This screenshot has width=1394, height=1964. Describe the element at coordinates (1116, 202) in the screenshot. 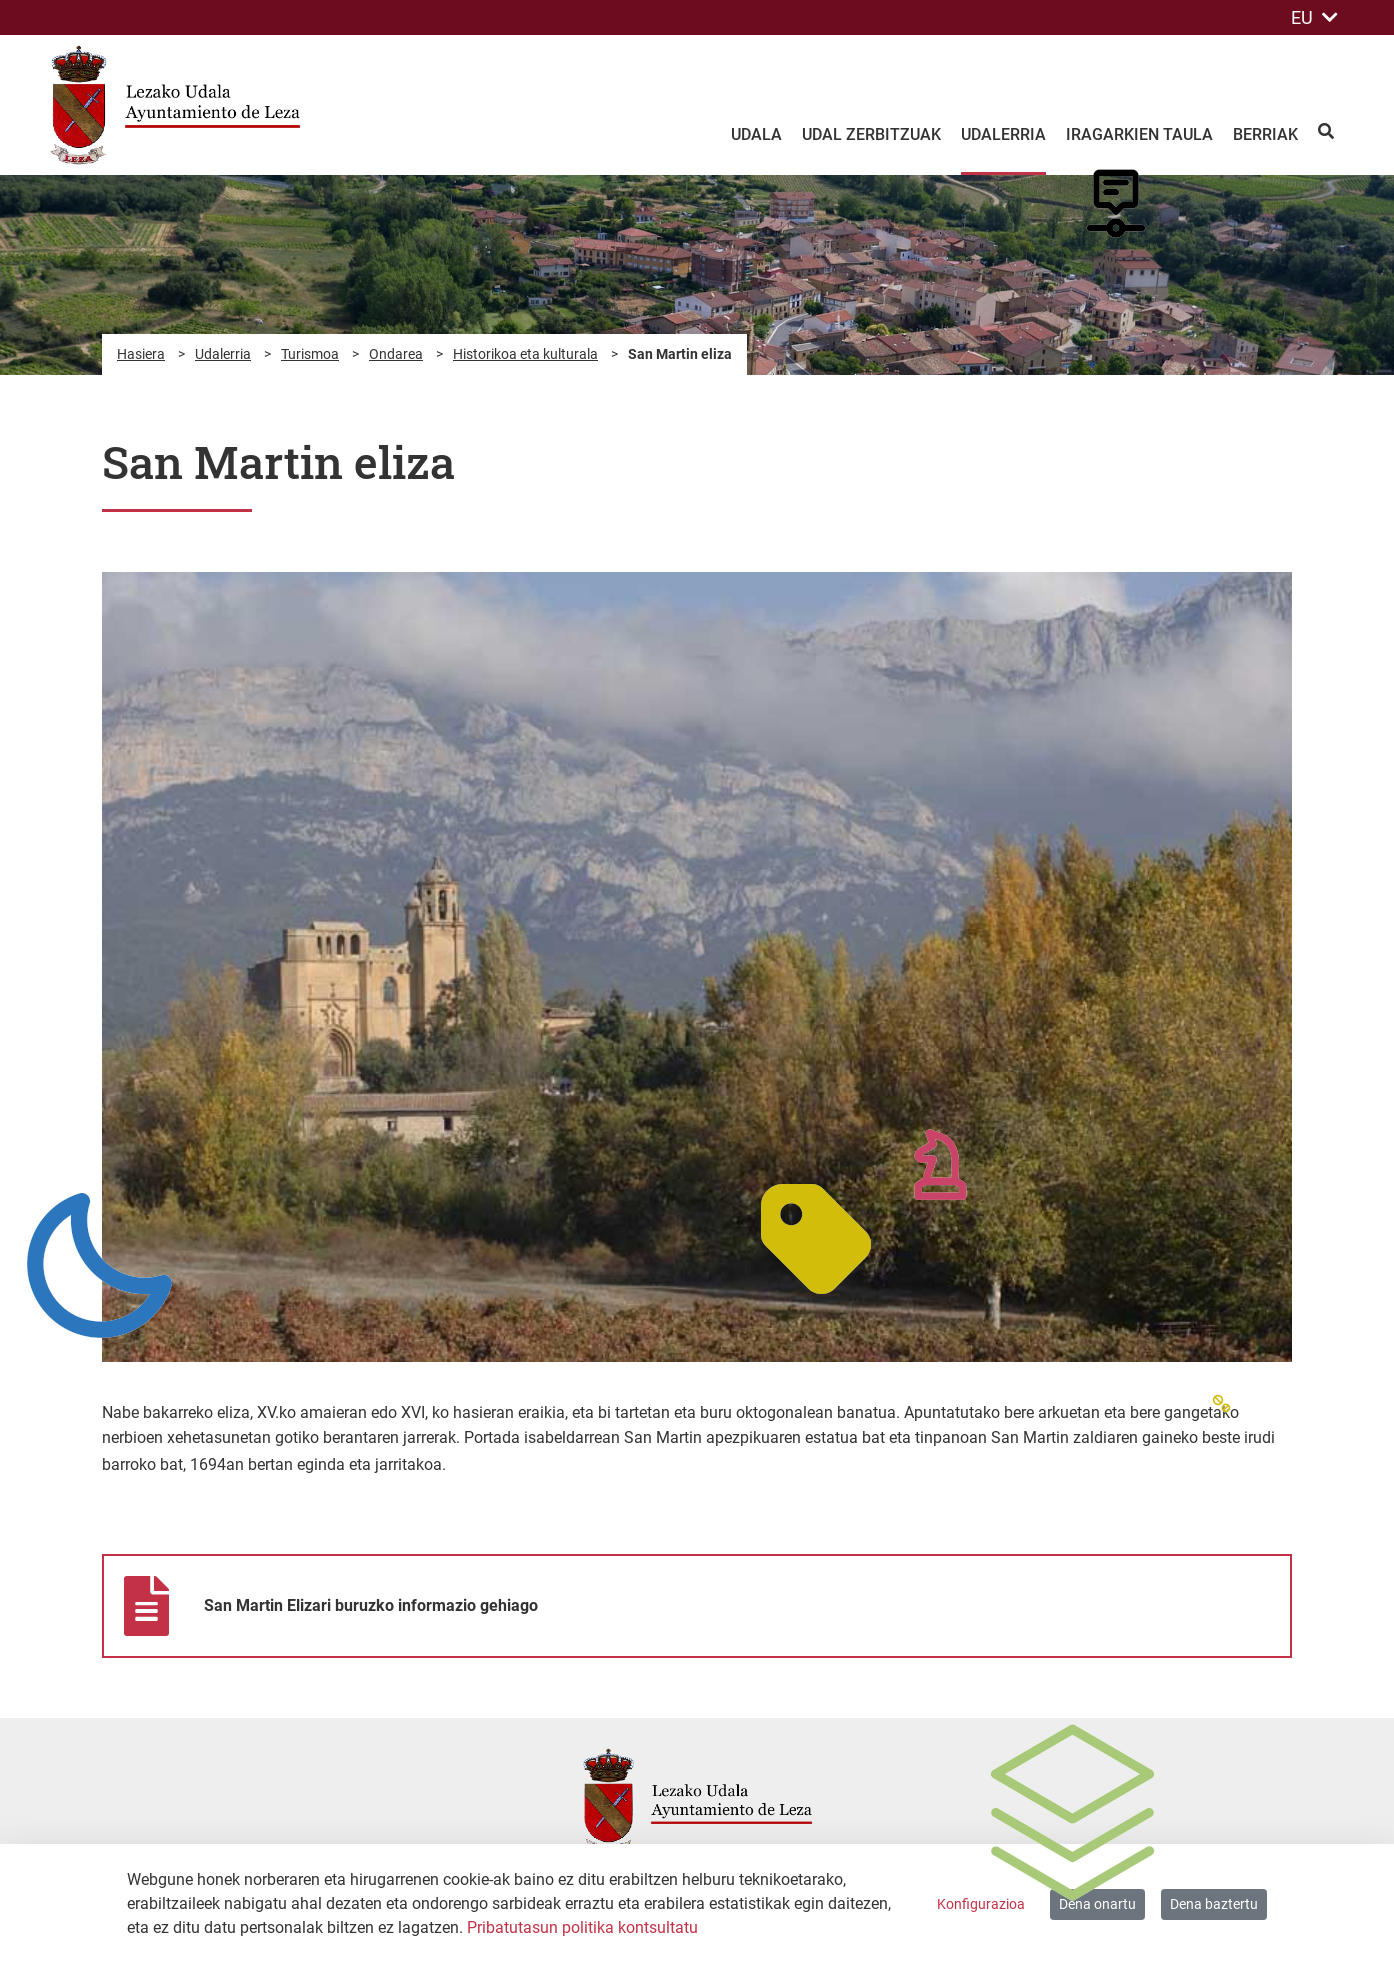

I see `view event details on timeline` at that location.